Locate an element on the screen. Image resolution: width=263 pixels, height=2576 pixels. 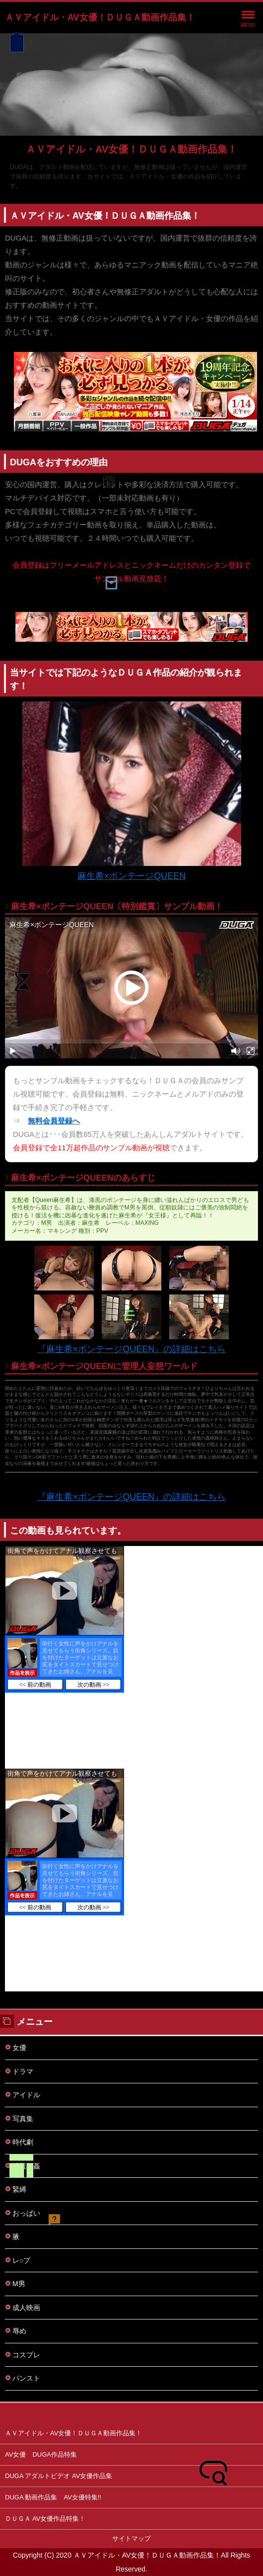
open navigation menu is located at coordinates (129, 1315).